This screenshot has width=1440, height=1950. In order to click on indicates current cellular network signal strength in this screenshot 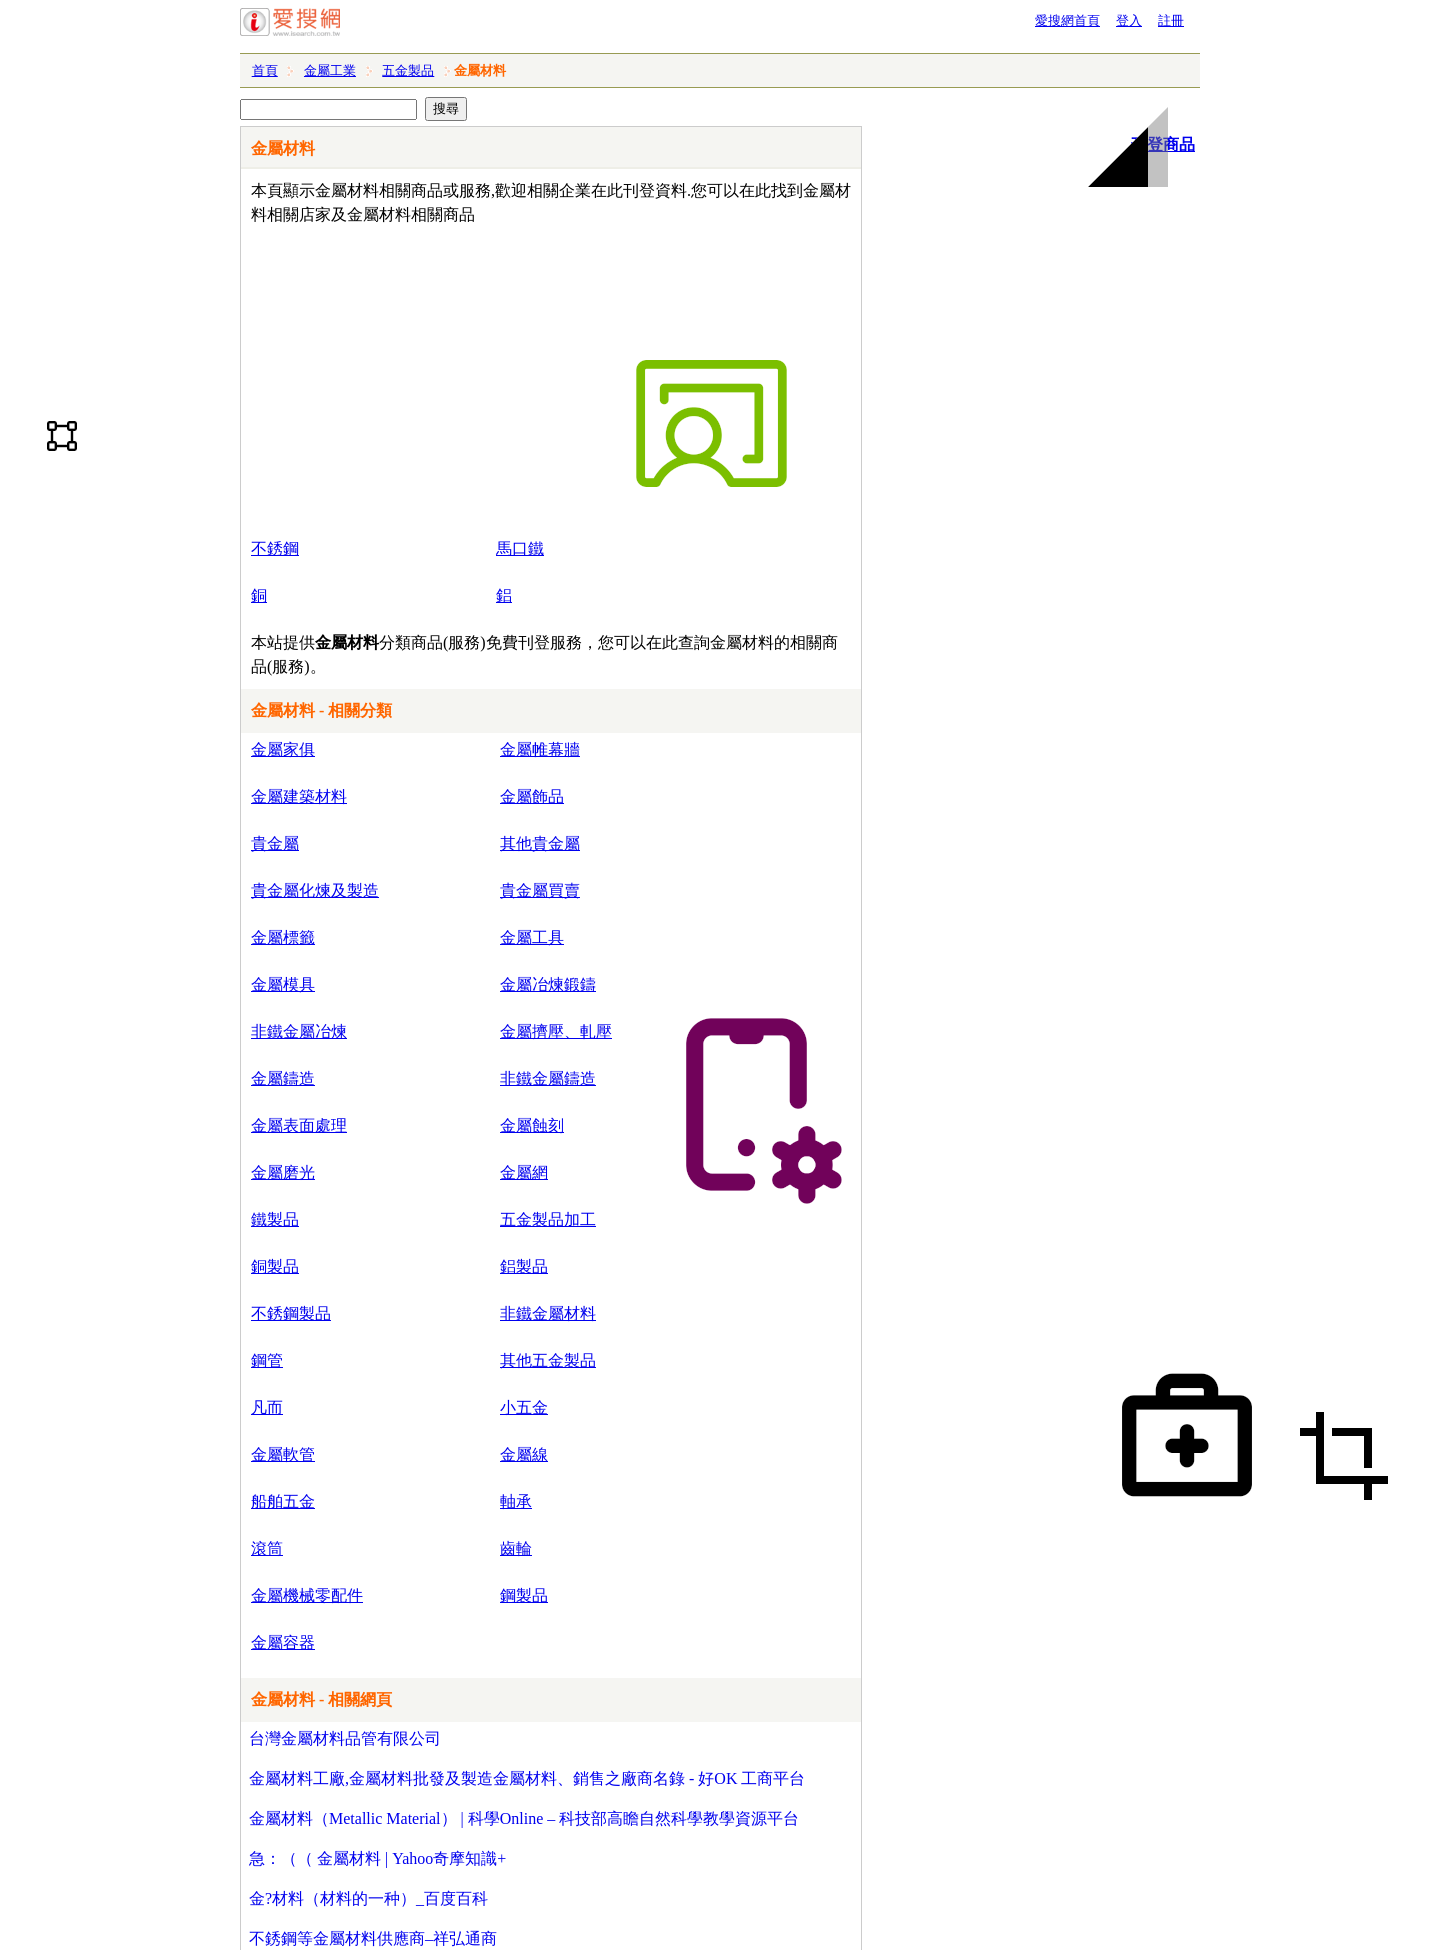, I will do `click(1128, 147)`.